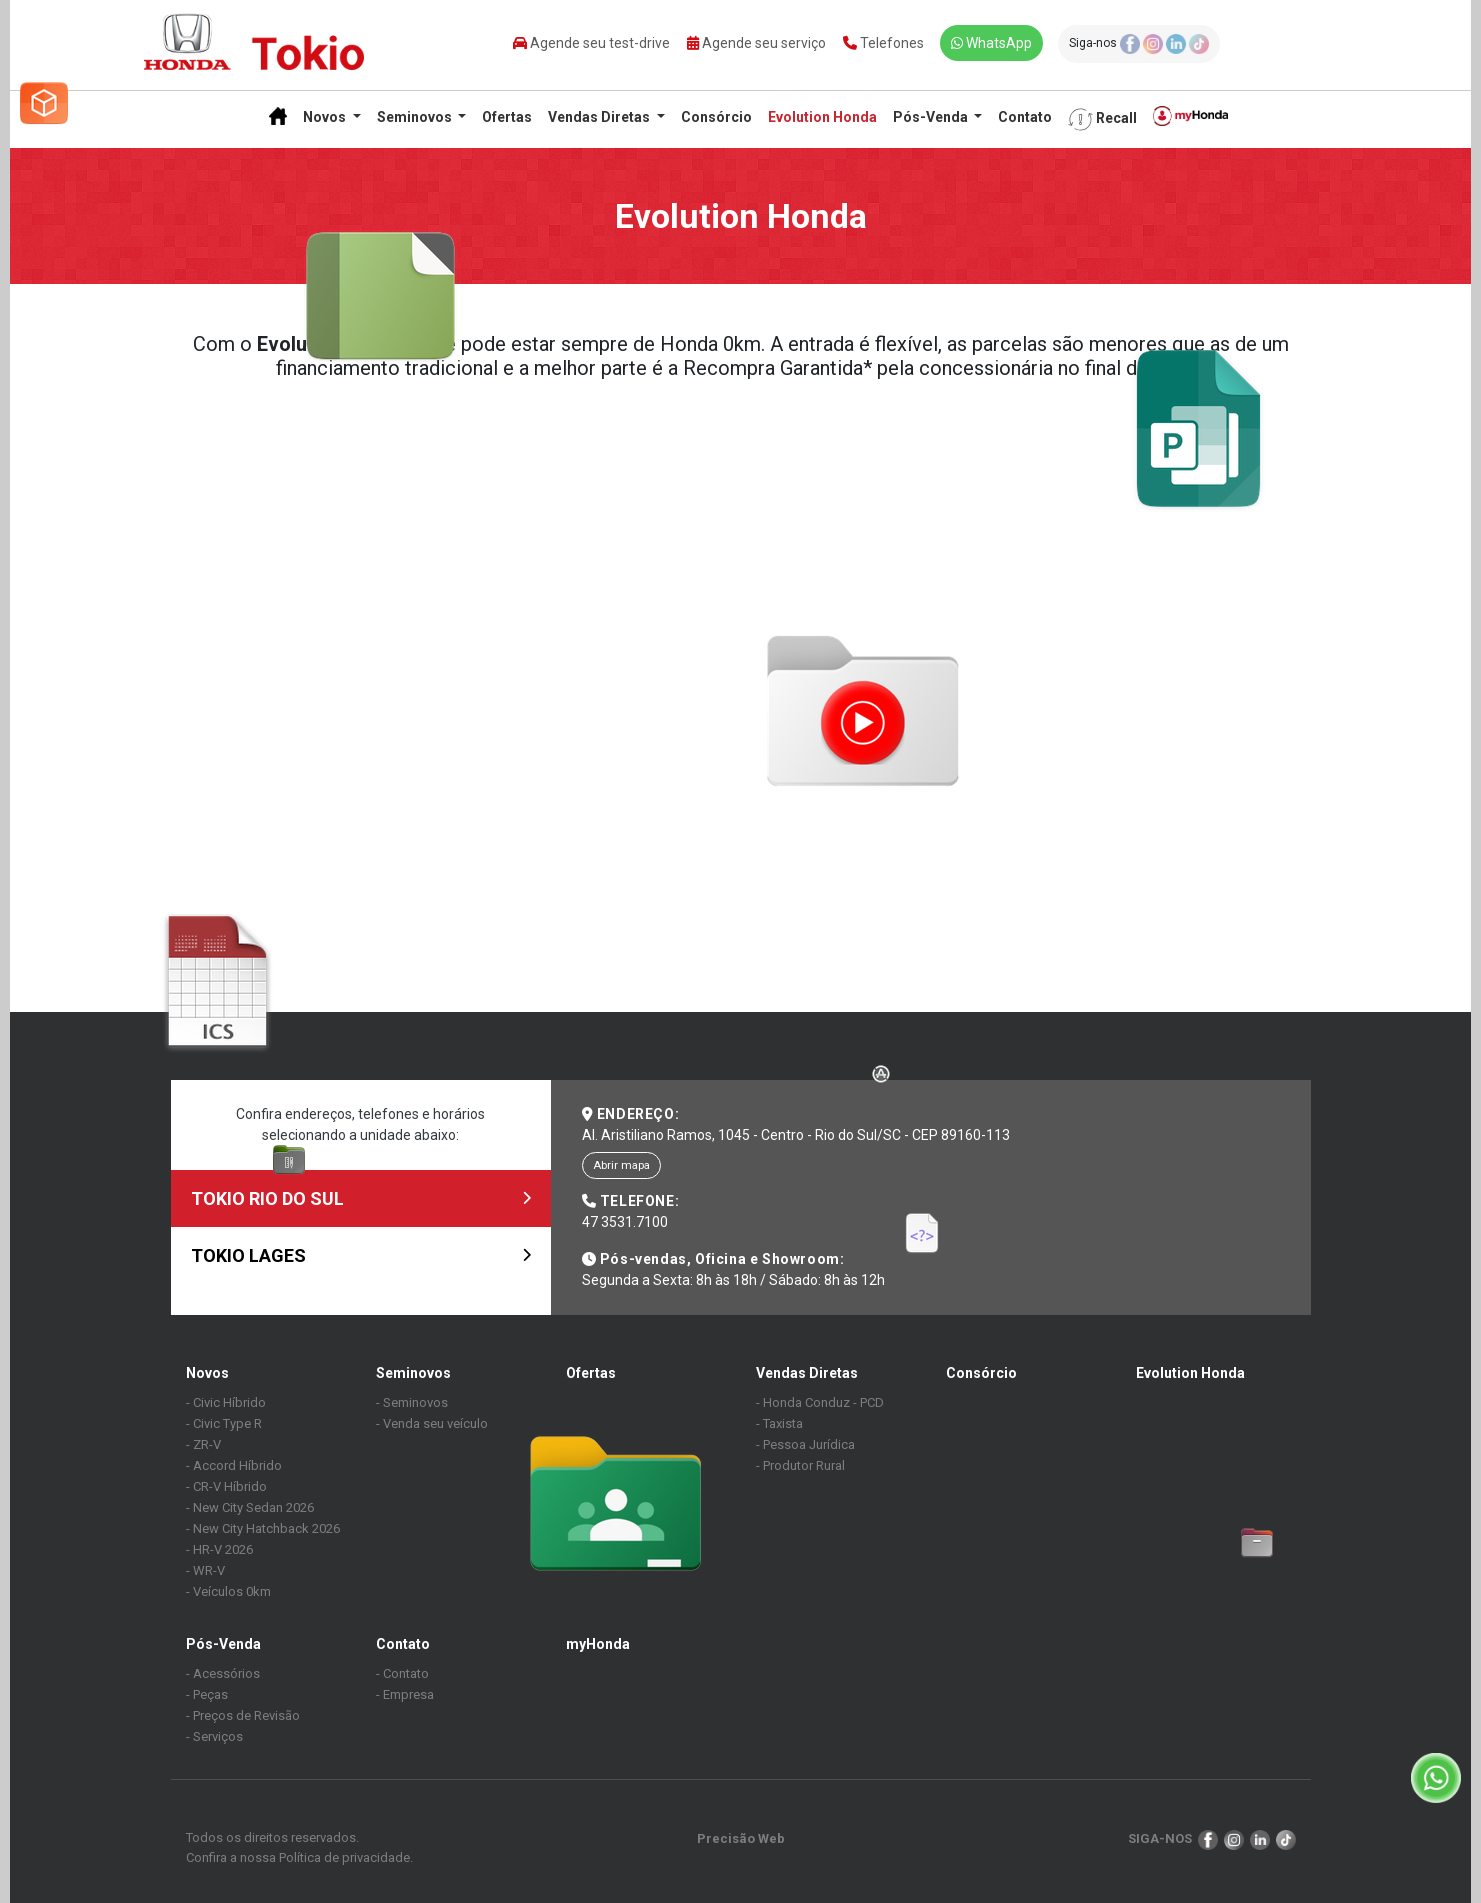  Describe the element at coordinates (881, 1074) in the screenshot. I see `check for available software updates` at that location.